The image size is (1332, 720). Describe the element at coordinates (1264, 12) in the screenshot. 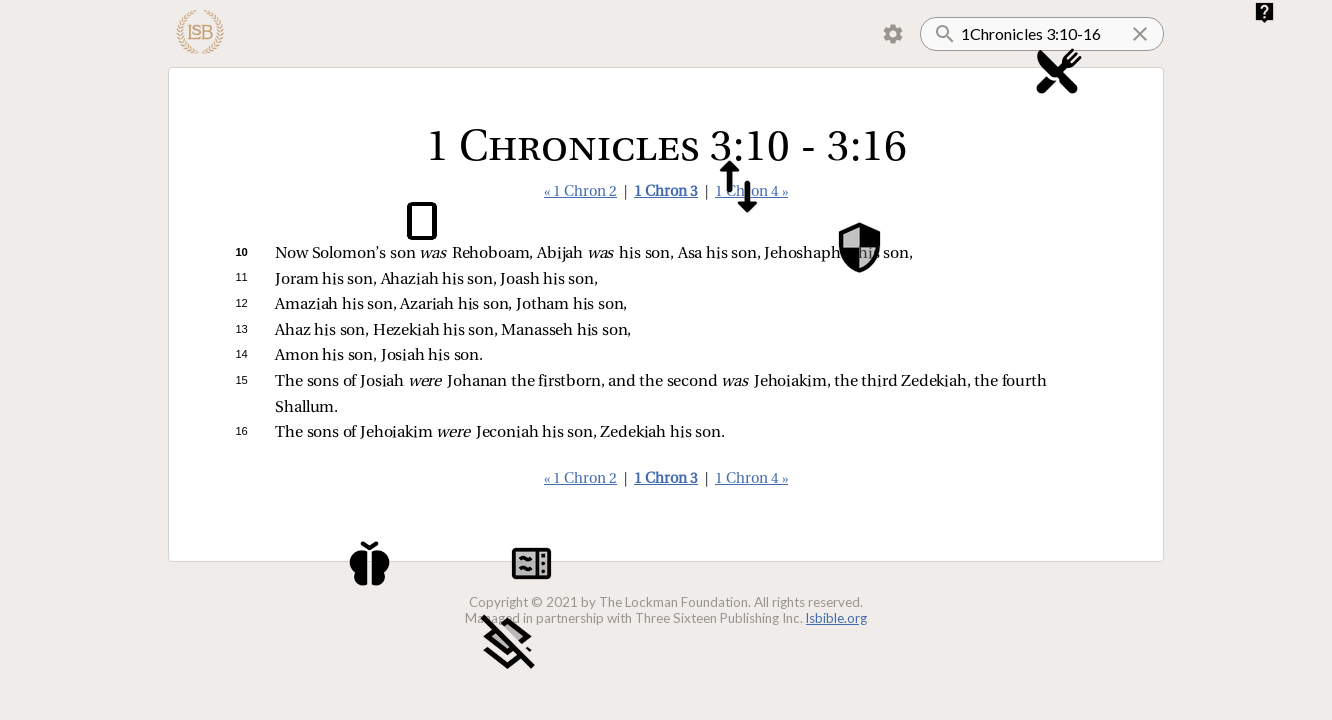

I see `access live help or support chat` at that location.